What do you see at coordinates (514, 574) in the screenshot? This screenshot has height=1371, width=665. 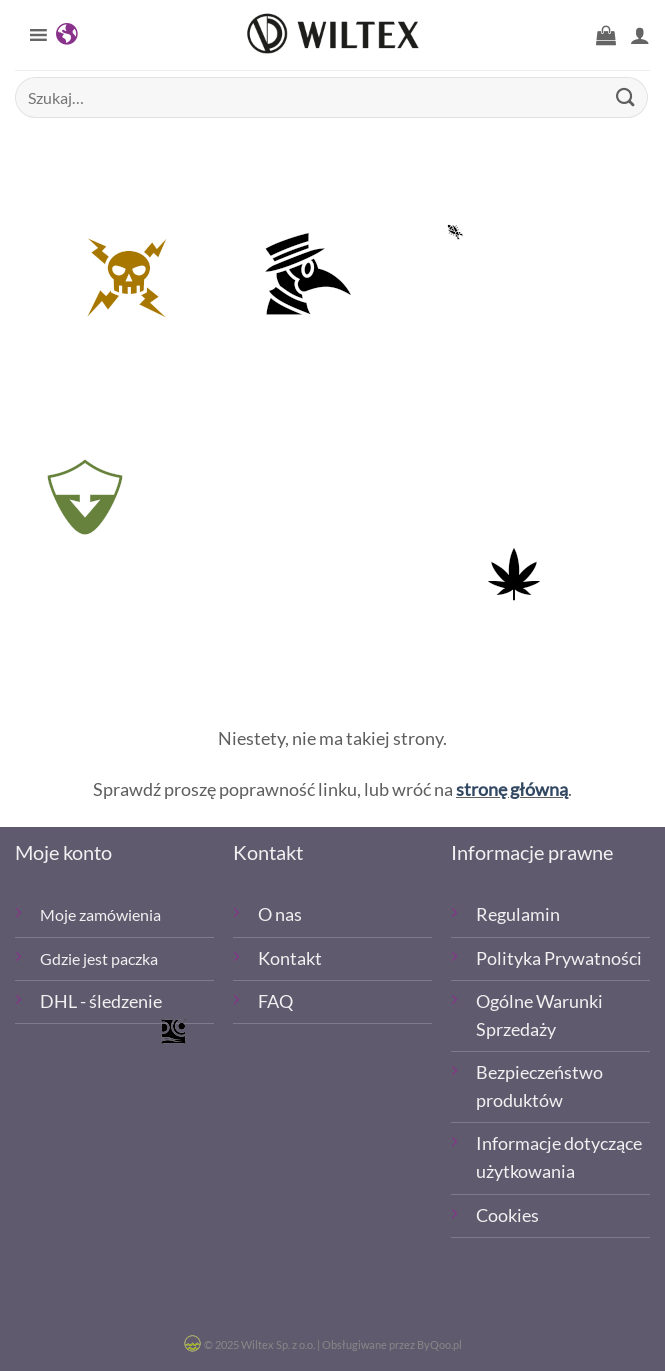 I see `browse hemp or cannabis-related products` at bounding box center [514, 574].